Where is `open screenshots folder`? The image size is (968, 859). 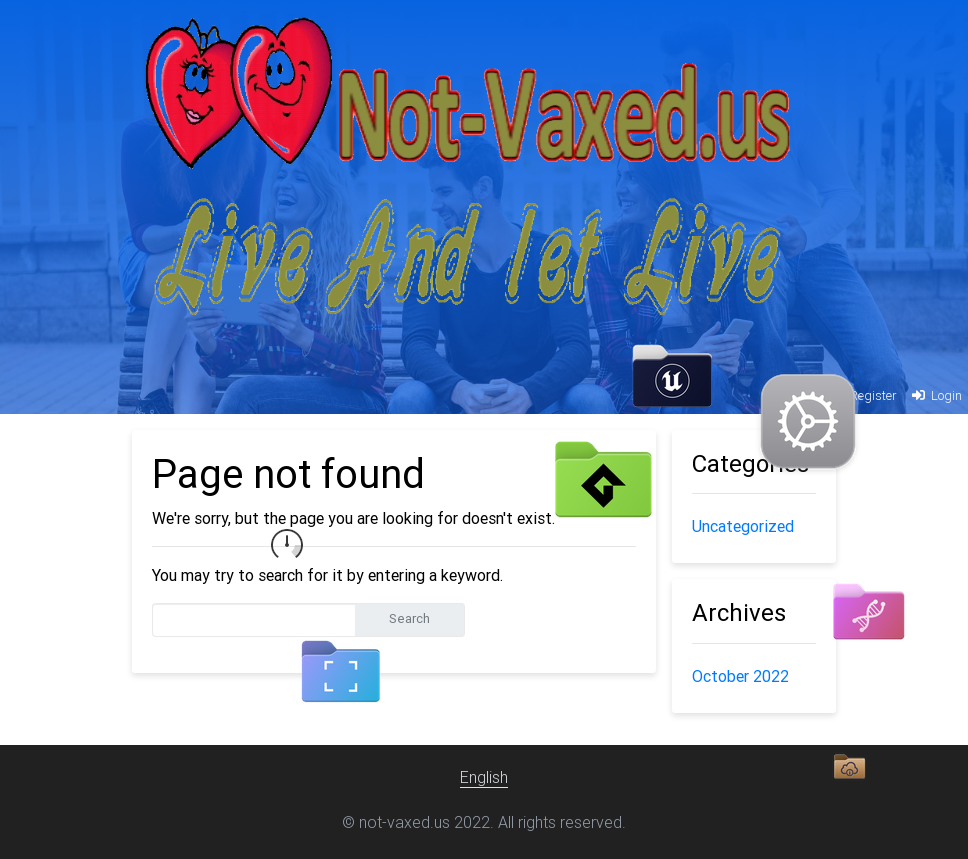 open screenshots folder is located at coordinates (340, 673).